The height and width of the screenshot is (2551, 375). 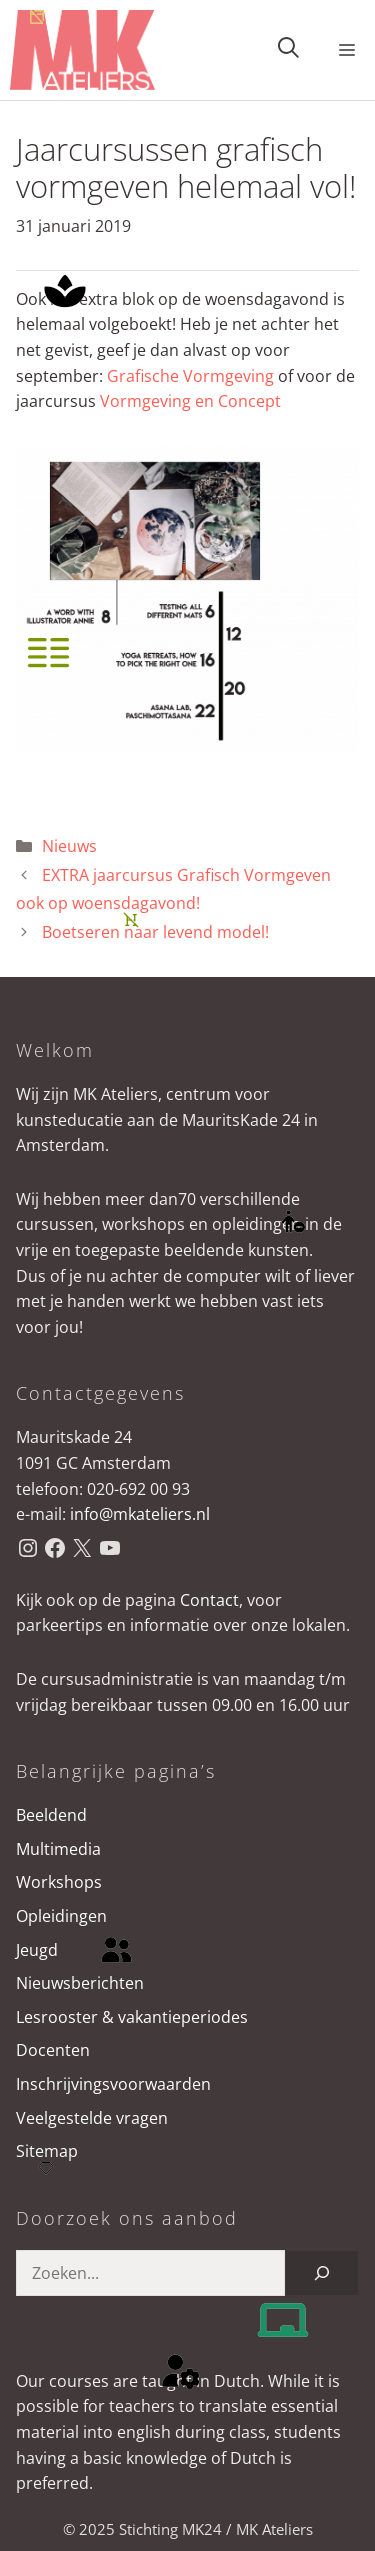 What do you see at coordinates (46, 2168) in the screenshot?
I see `indicates ruby programming language` at bounding box center [46, 2168].